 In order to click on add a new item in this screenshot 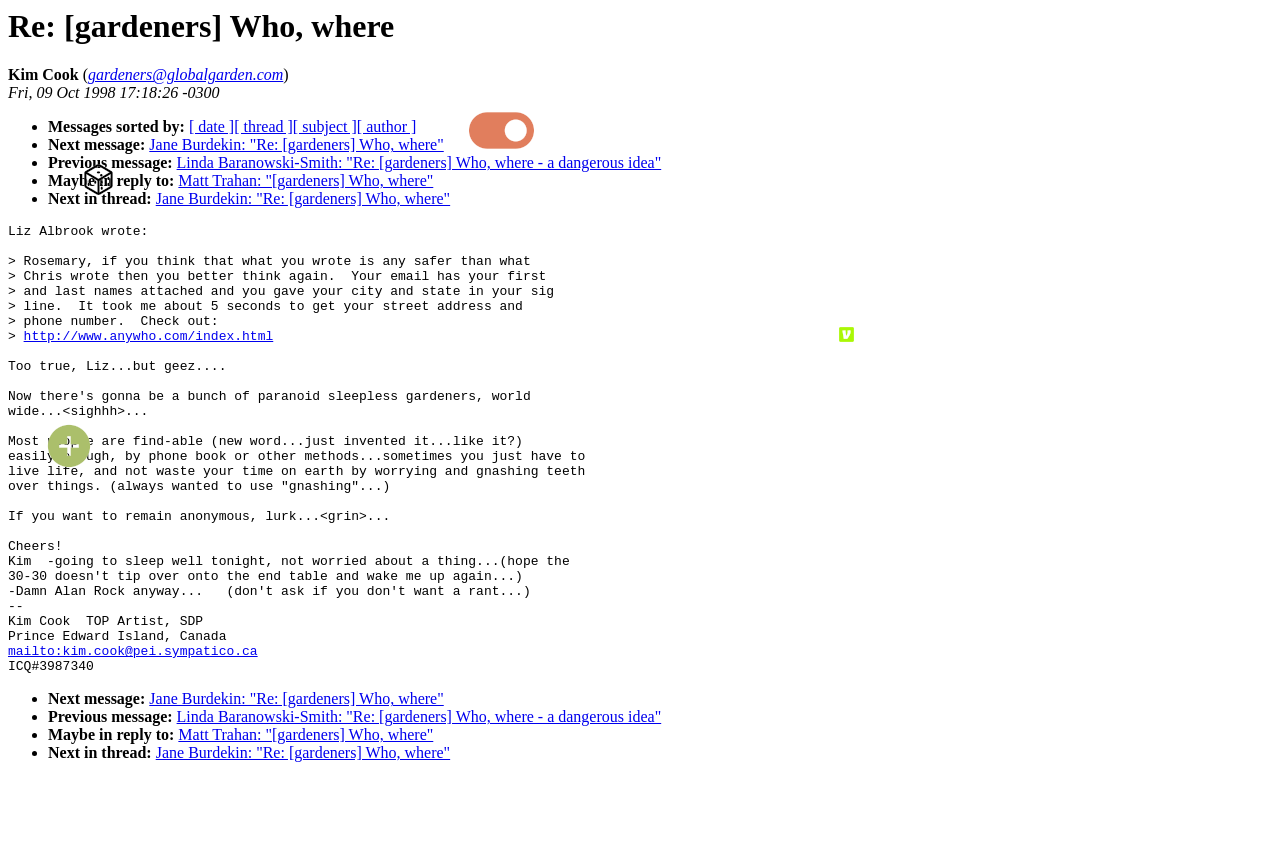, I will do `click(69, 446)`.